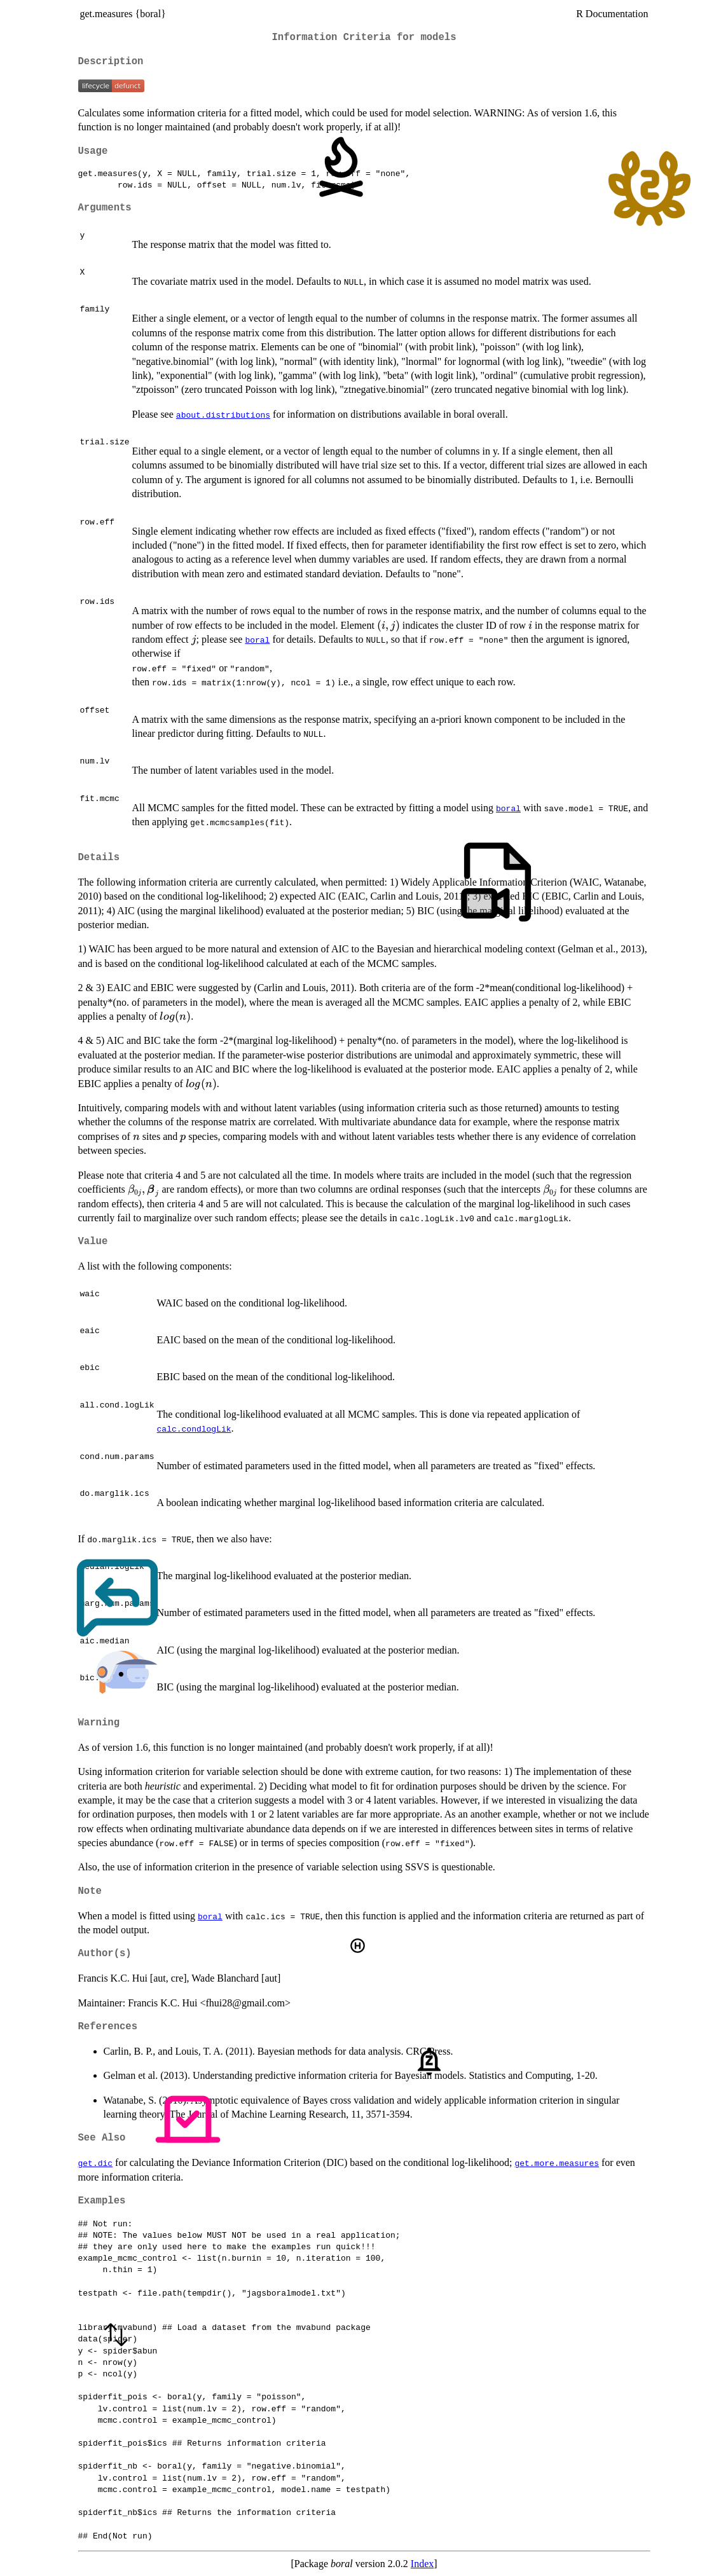 Image resolution: width=728 pixels, height=2576 pixels. What do you see at coordinates (127, 1672) in the screenshot?
I see `discord early supporter badge` at bounding box center [127, 1672].